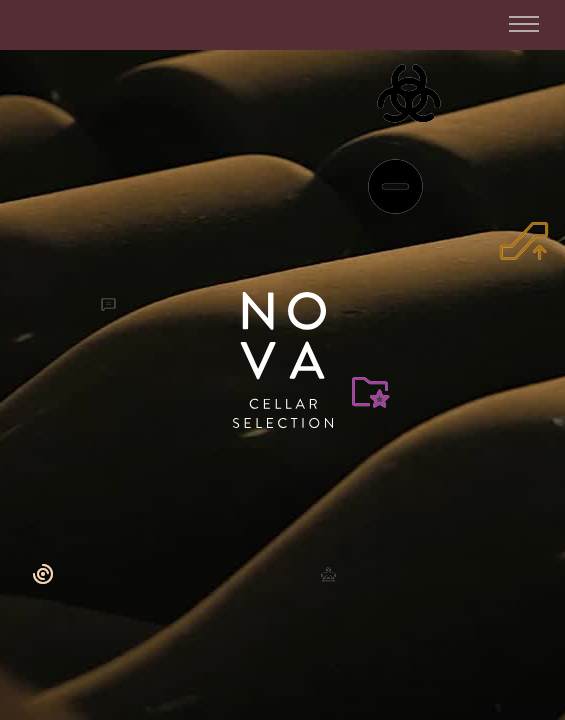  What do you see at coordinates (395, 186) in the screenshot?
I see `enable do not disturb mode` at bounding box center [395, 186].